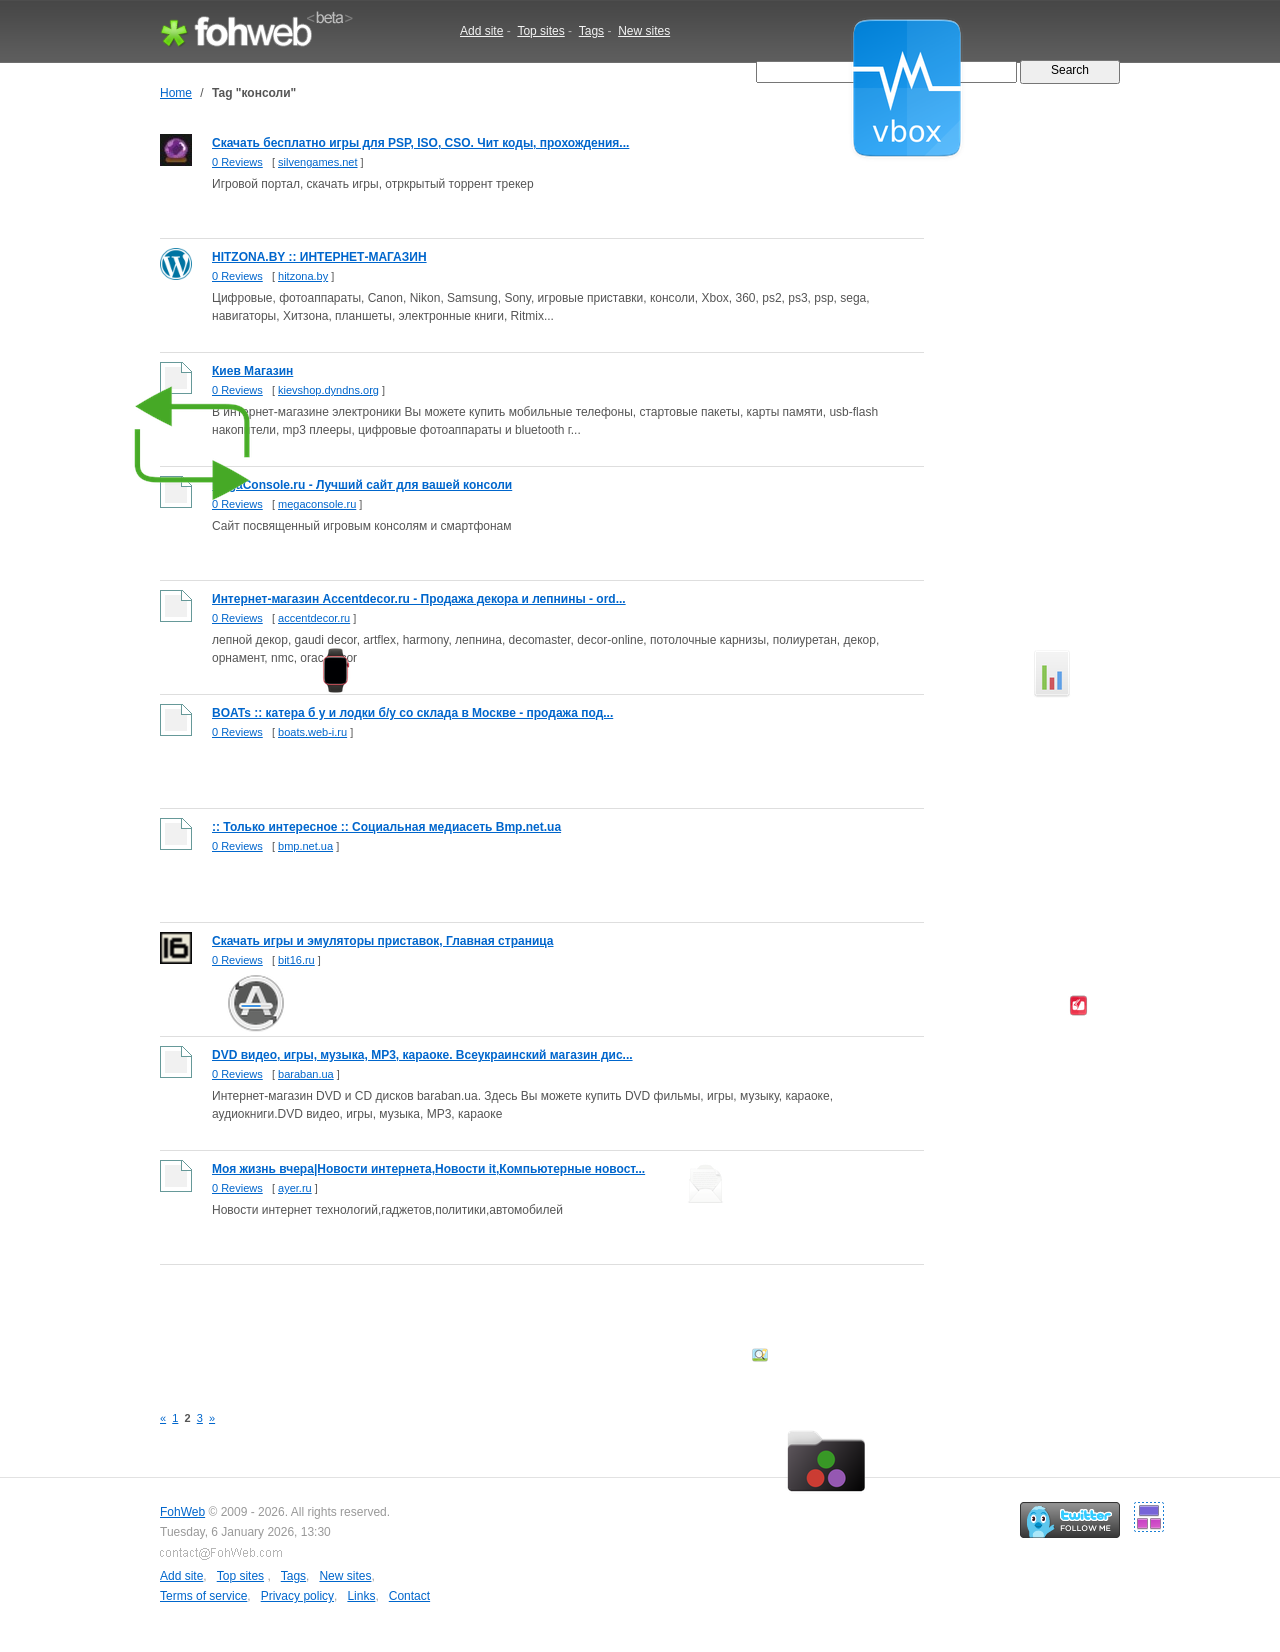  I want to click on open an opendocument chart template file, so click(1052, 673).